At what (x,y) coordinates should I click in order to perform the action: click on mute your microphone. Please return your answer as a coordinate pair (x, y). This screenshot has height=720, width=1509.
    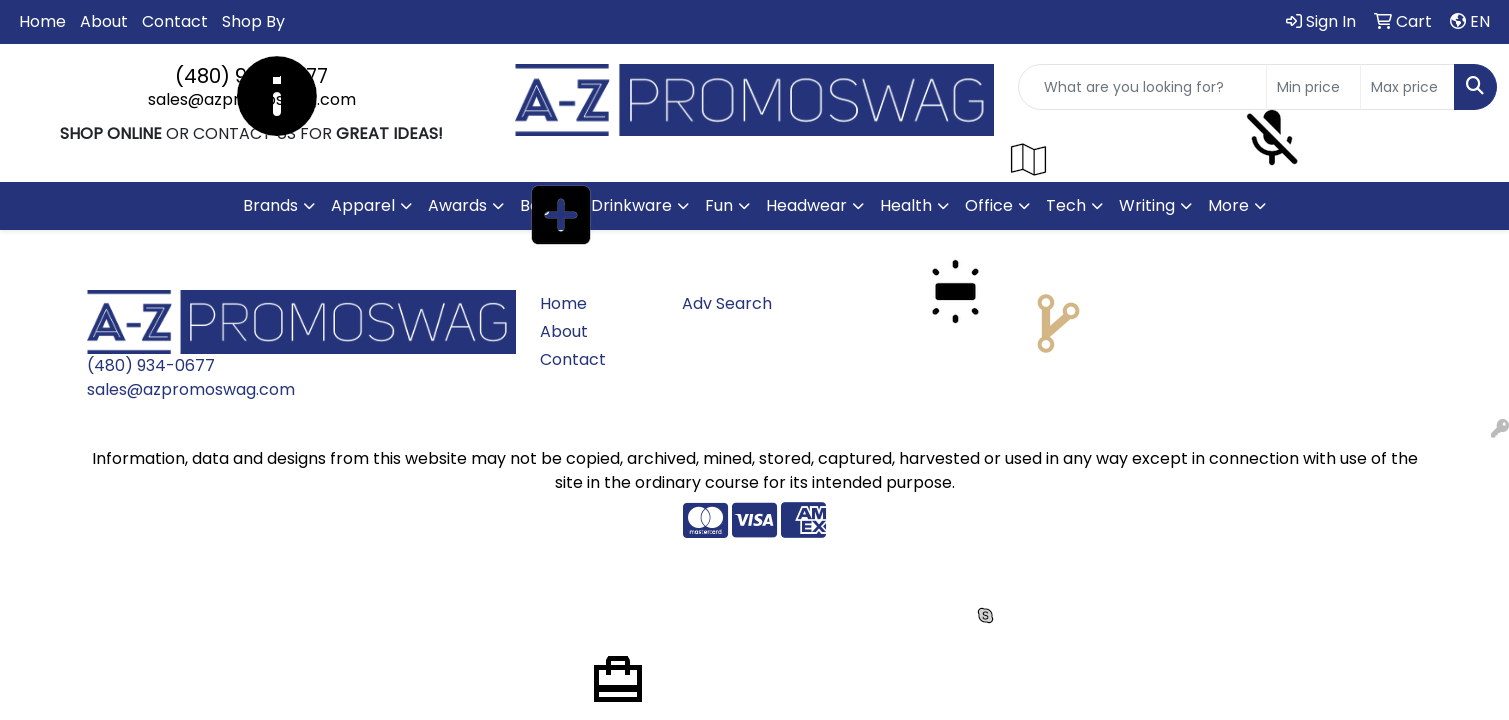
    Looking at the image, I should click on (1272, 139).